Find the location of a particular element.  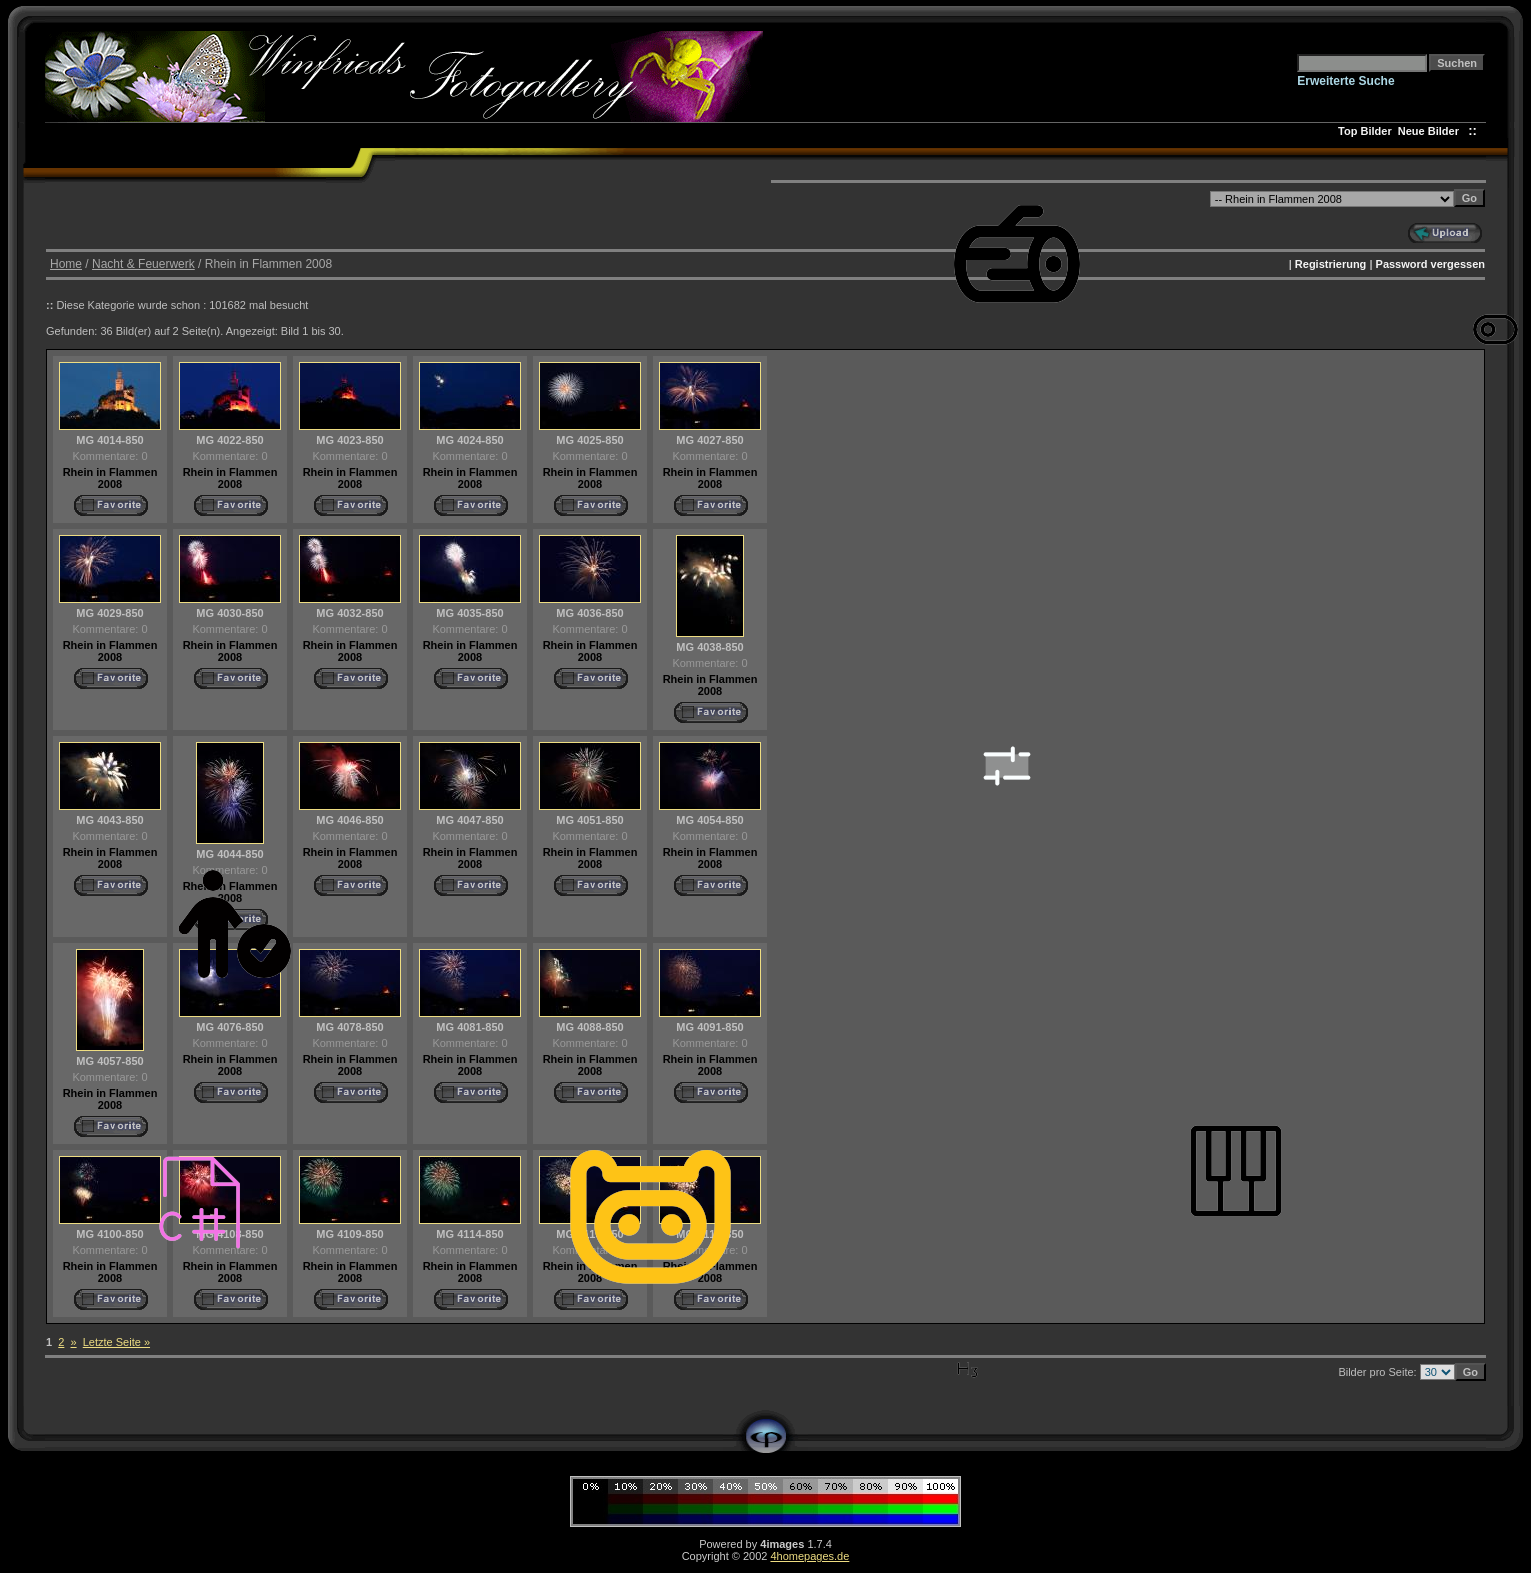

open music or piano app is located at coordinates (1236, 1171).